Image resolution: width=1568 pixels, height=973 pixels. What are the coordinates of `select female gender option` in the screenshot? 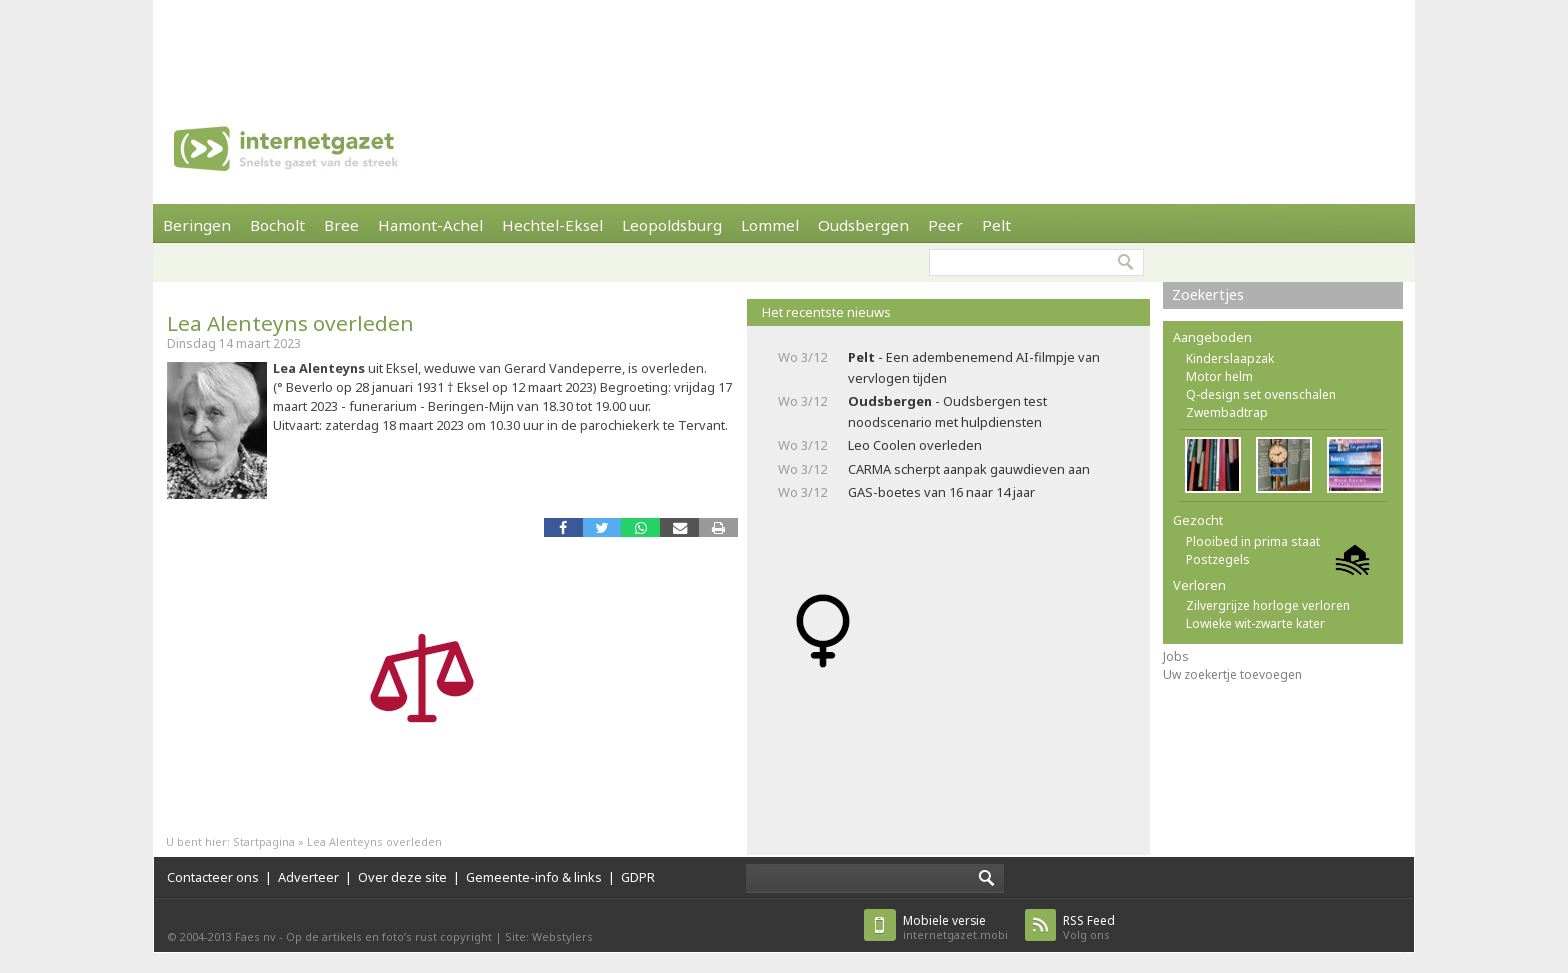 It's located at (823, 631).